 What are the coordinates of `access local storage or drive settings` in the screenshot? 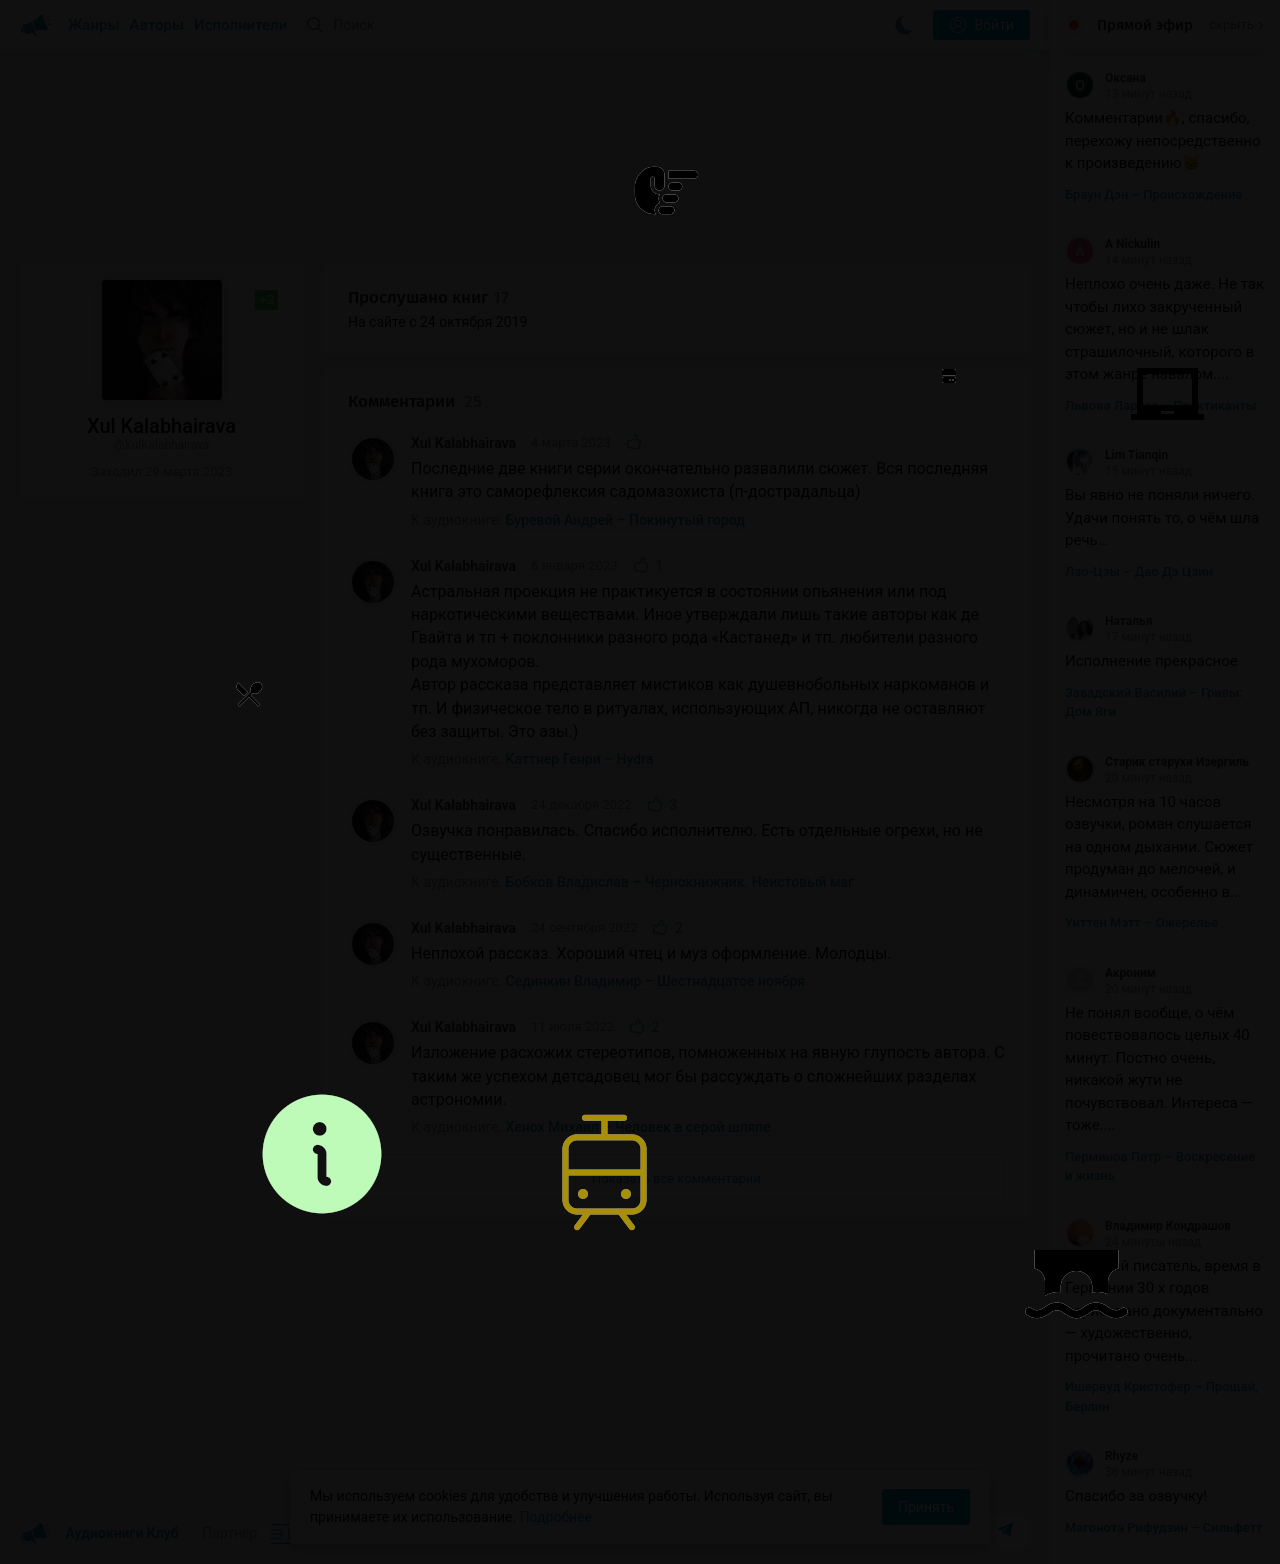 It's located at (949, 376).